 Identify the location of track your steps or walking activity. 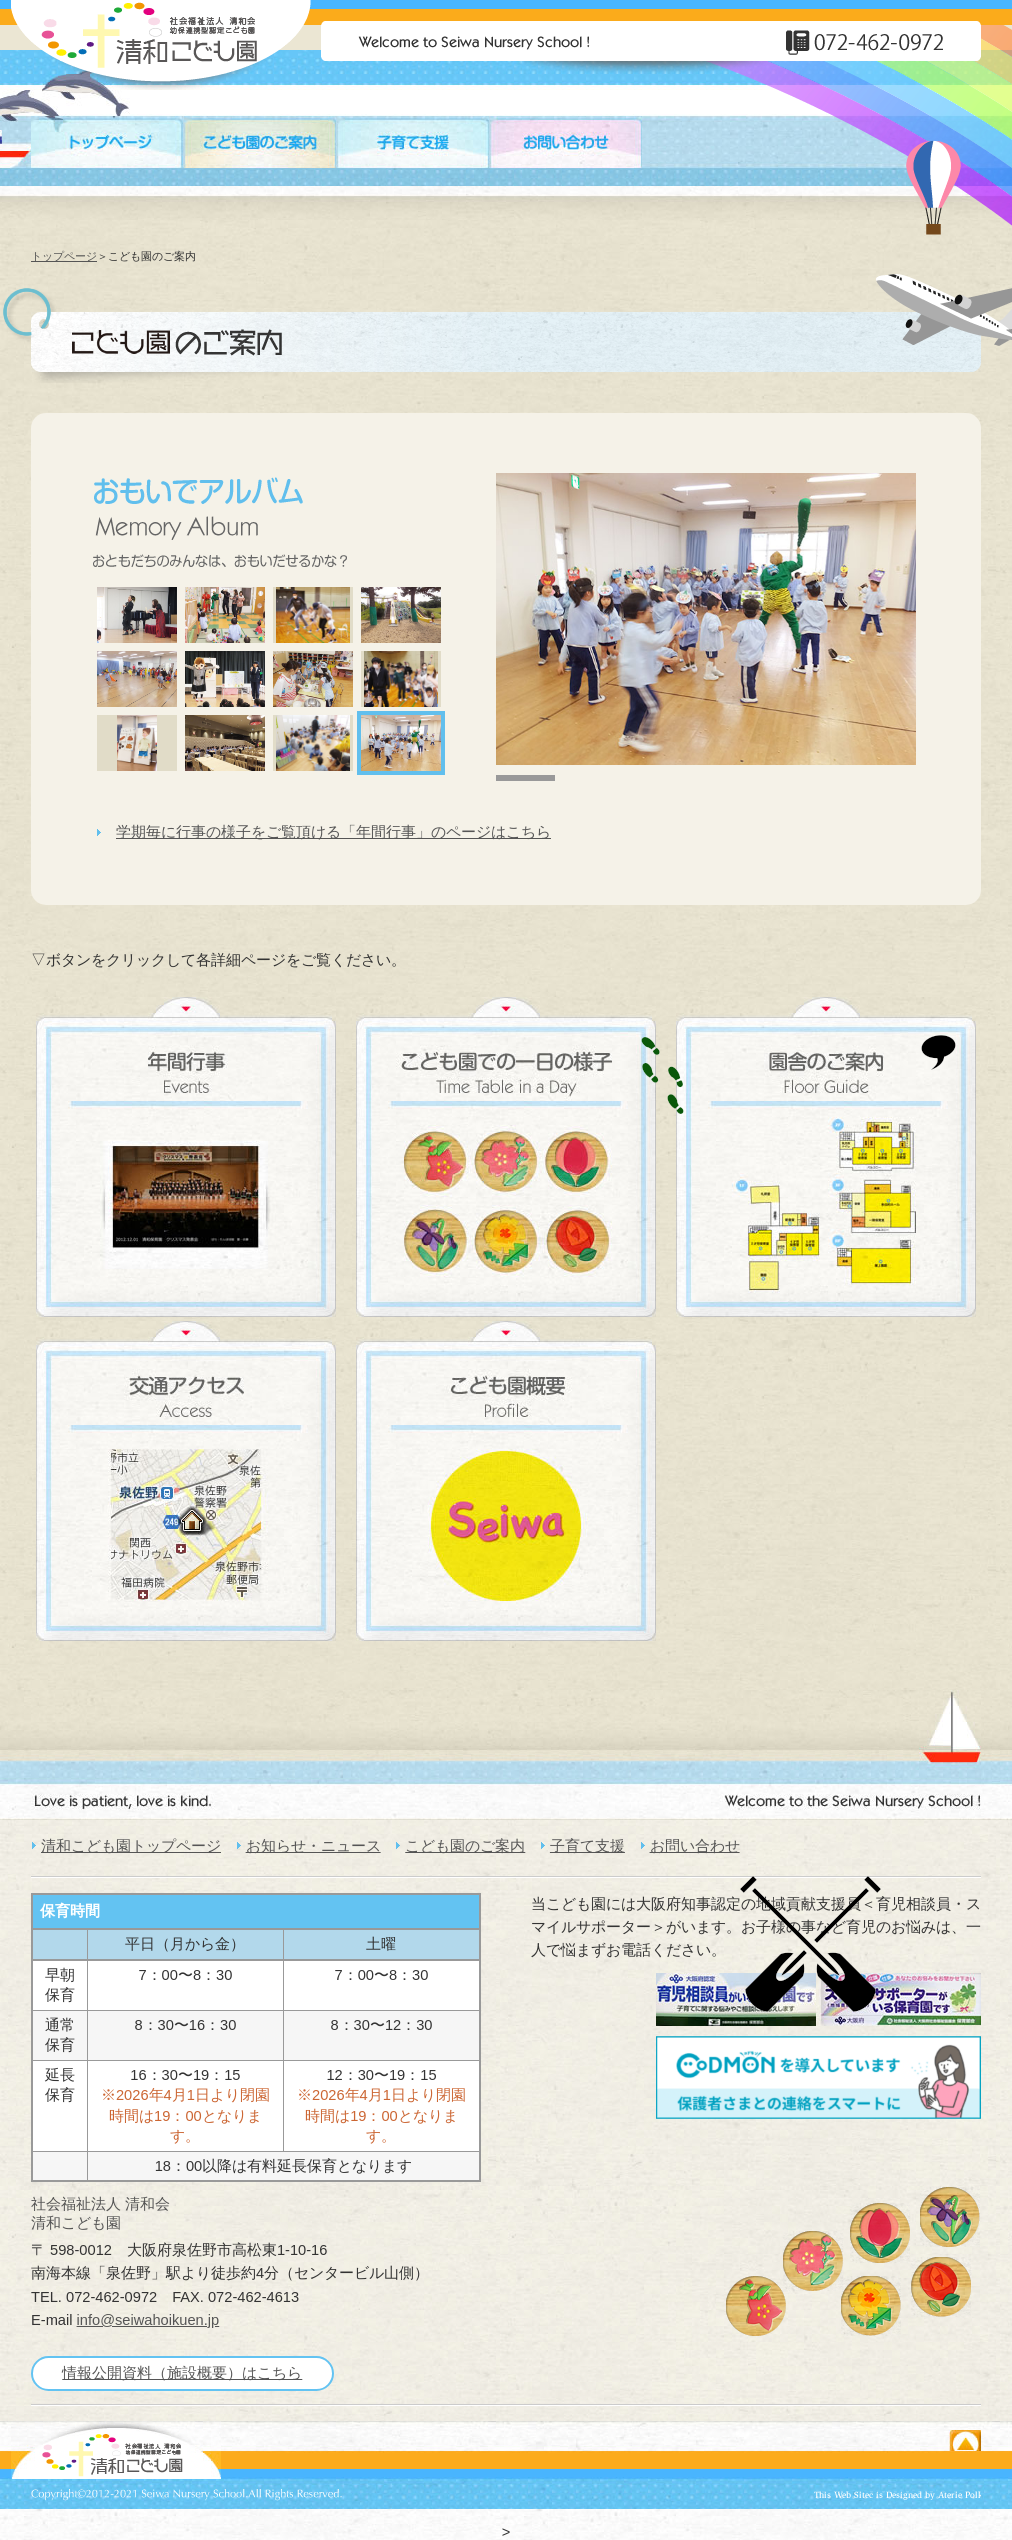
(662, 1075).